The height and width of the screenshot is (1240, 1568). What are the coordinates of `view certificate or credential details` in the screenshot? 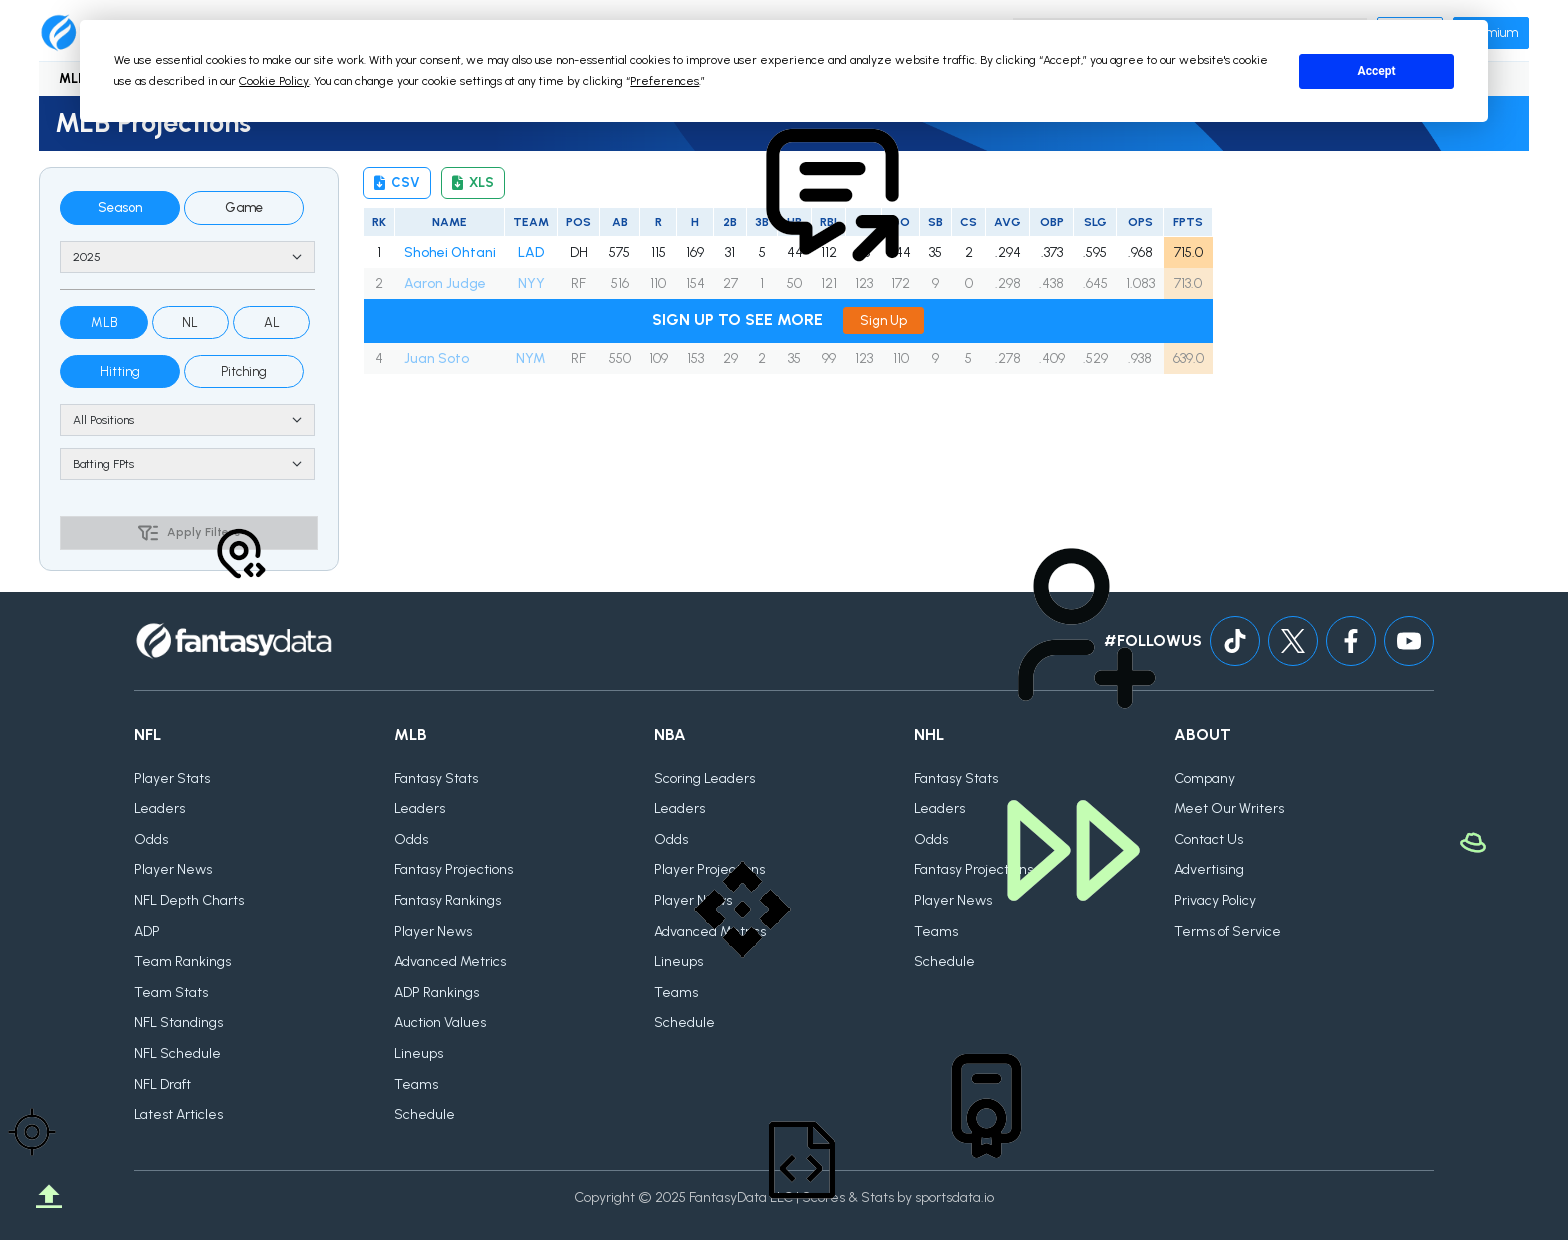 It's located at (986, 1103).